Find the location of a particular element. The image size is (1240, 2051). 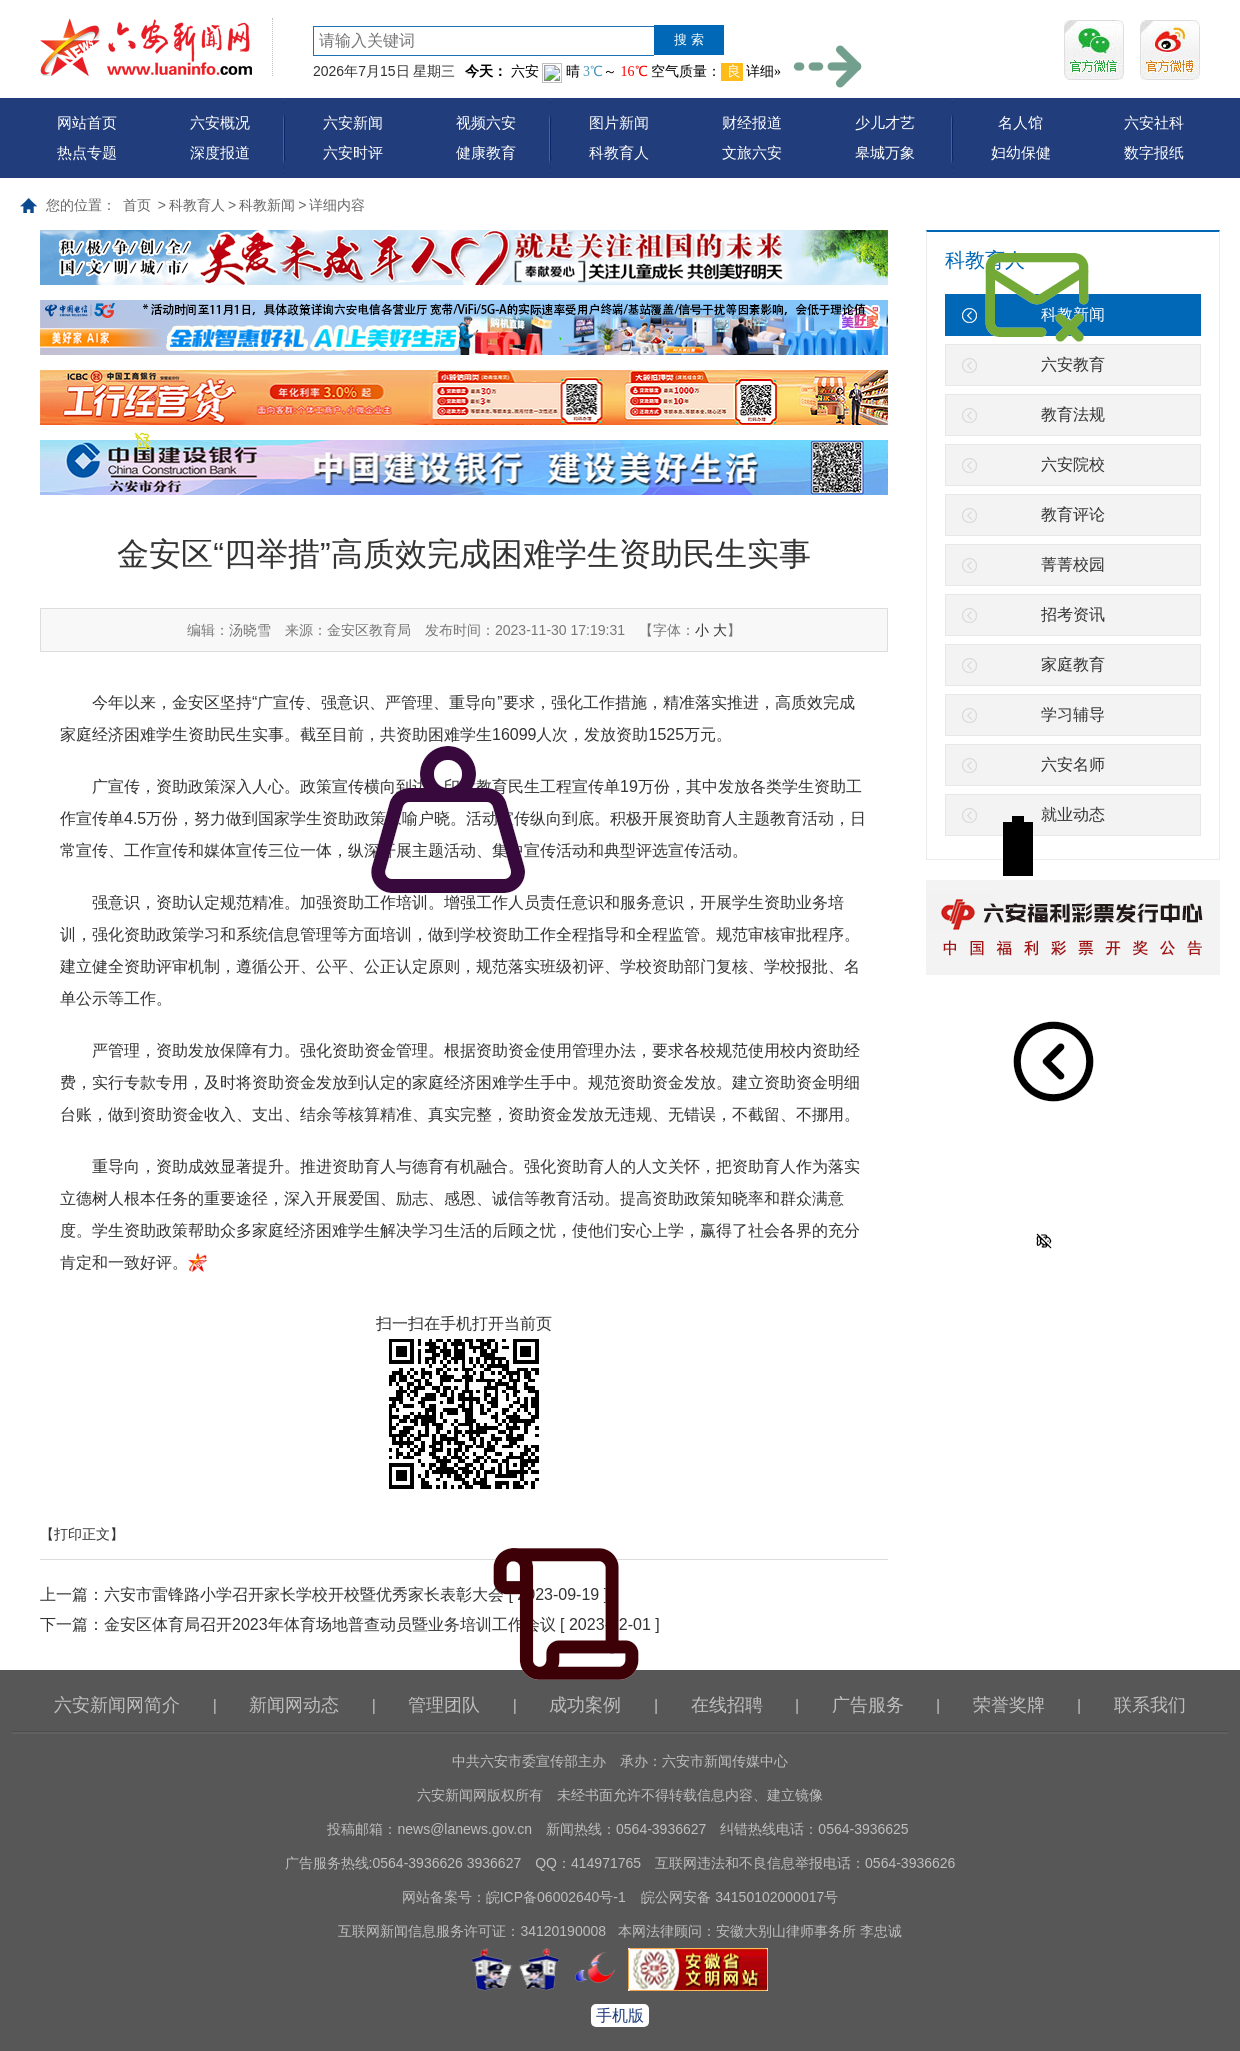

delete an email message is located at coordinates (1037, 295).